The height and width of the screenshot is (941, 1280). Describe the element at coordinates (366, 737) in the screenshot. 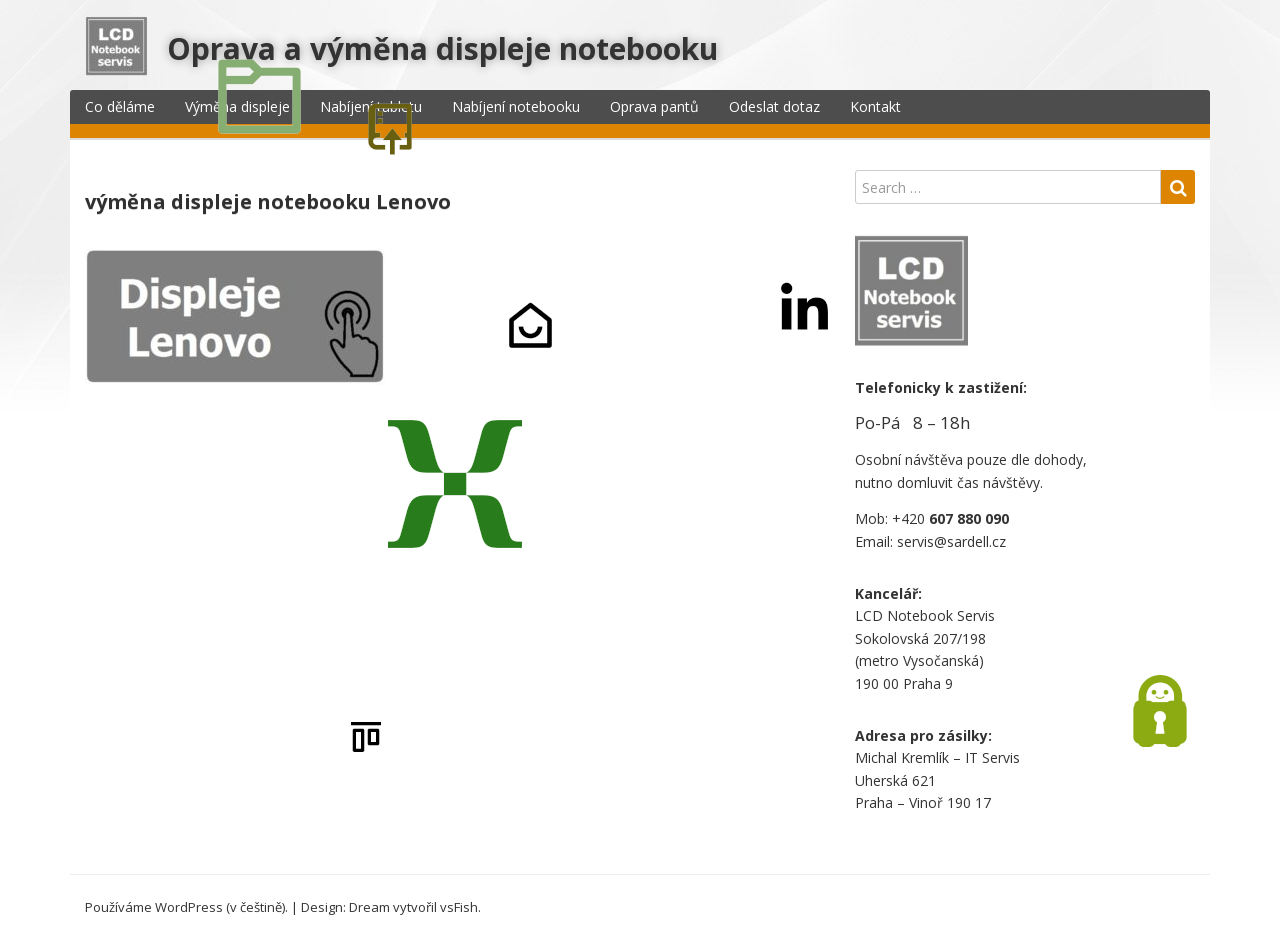

I see `align items to the top edge` at that location.